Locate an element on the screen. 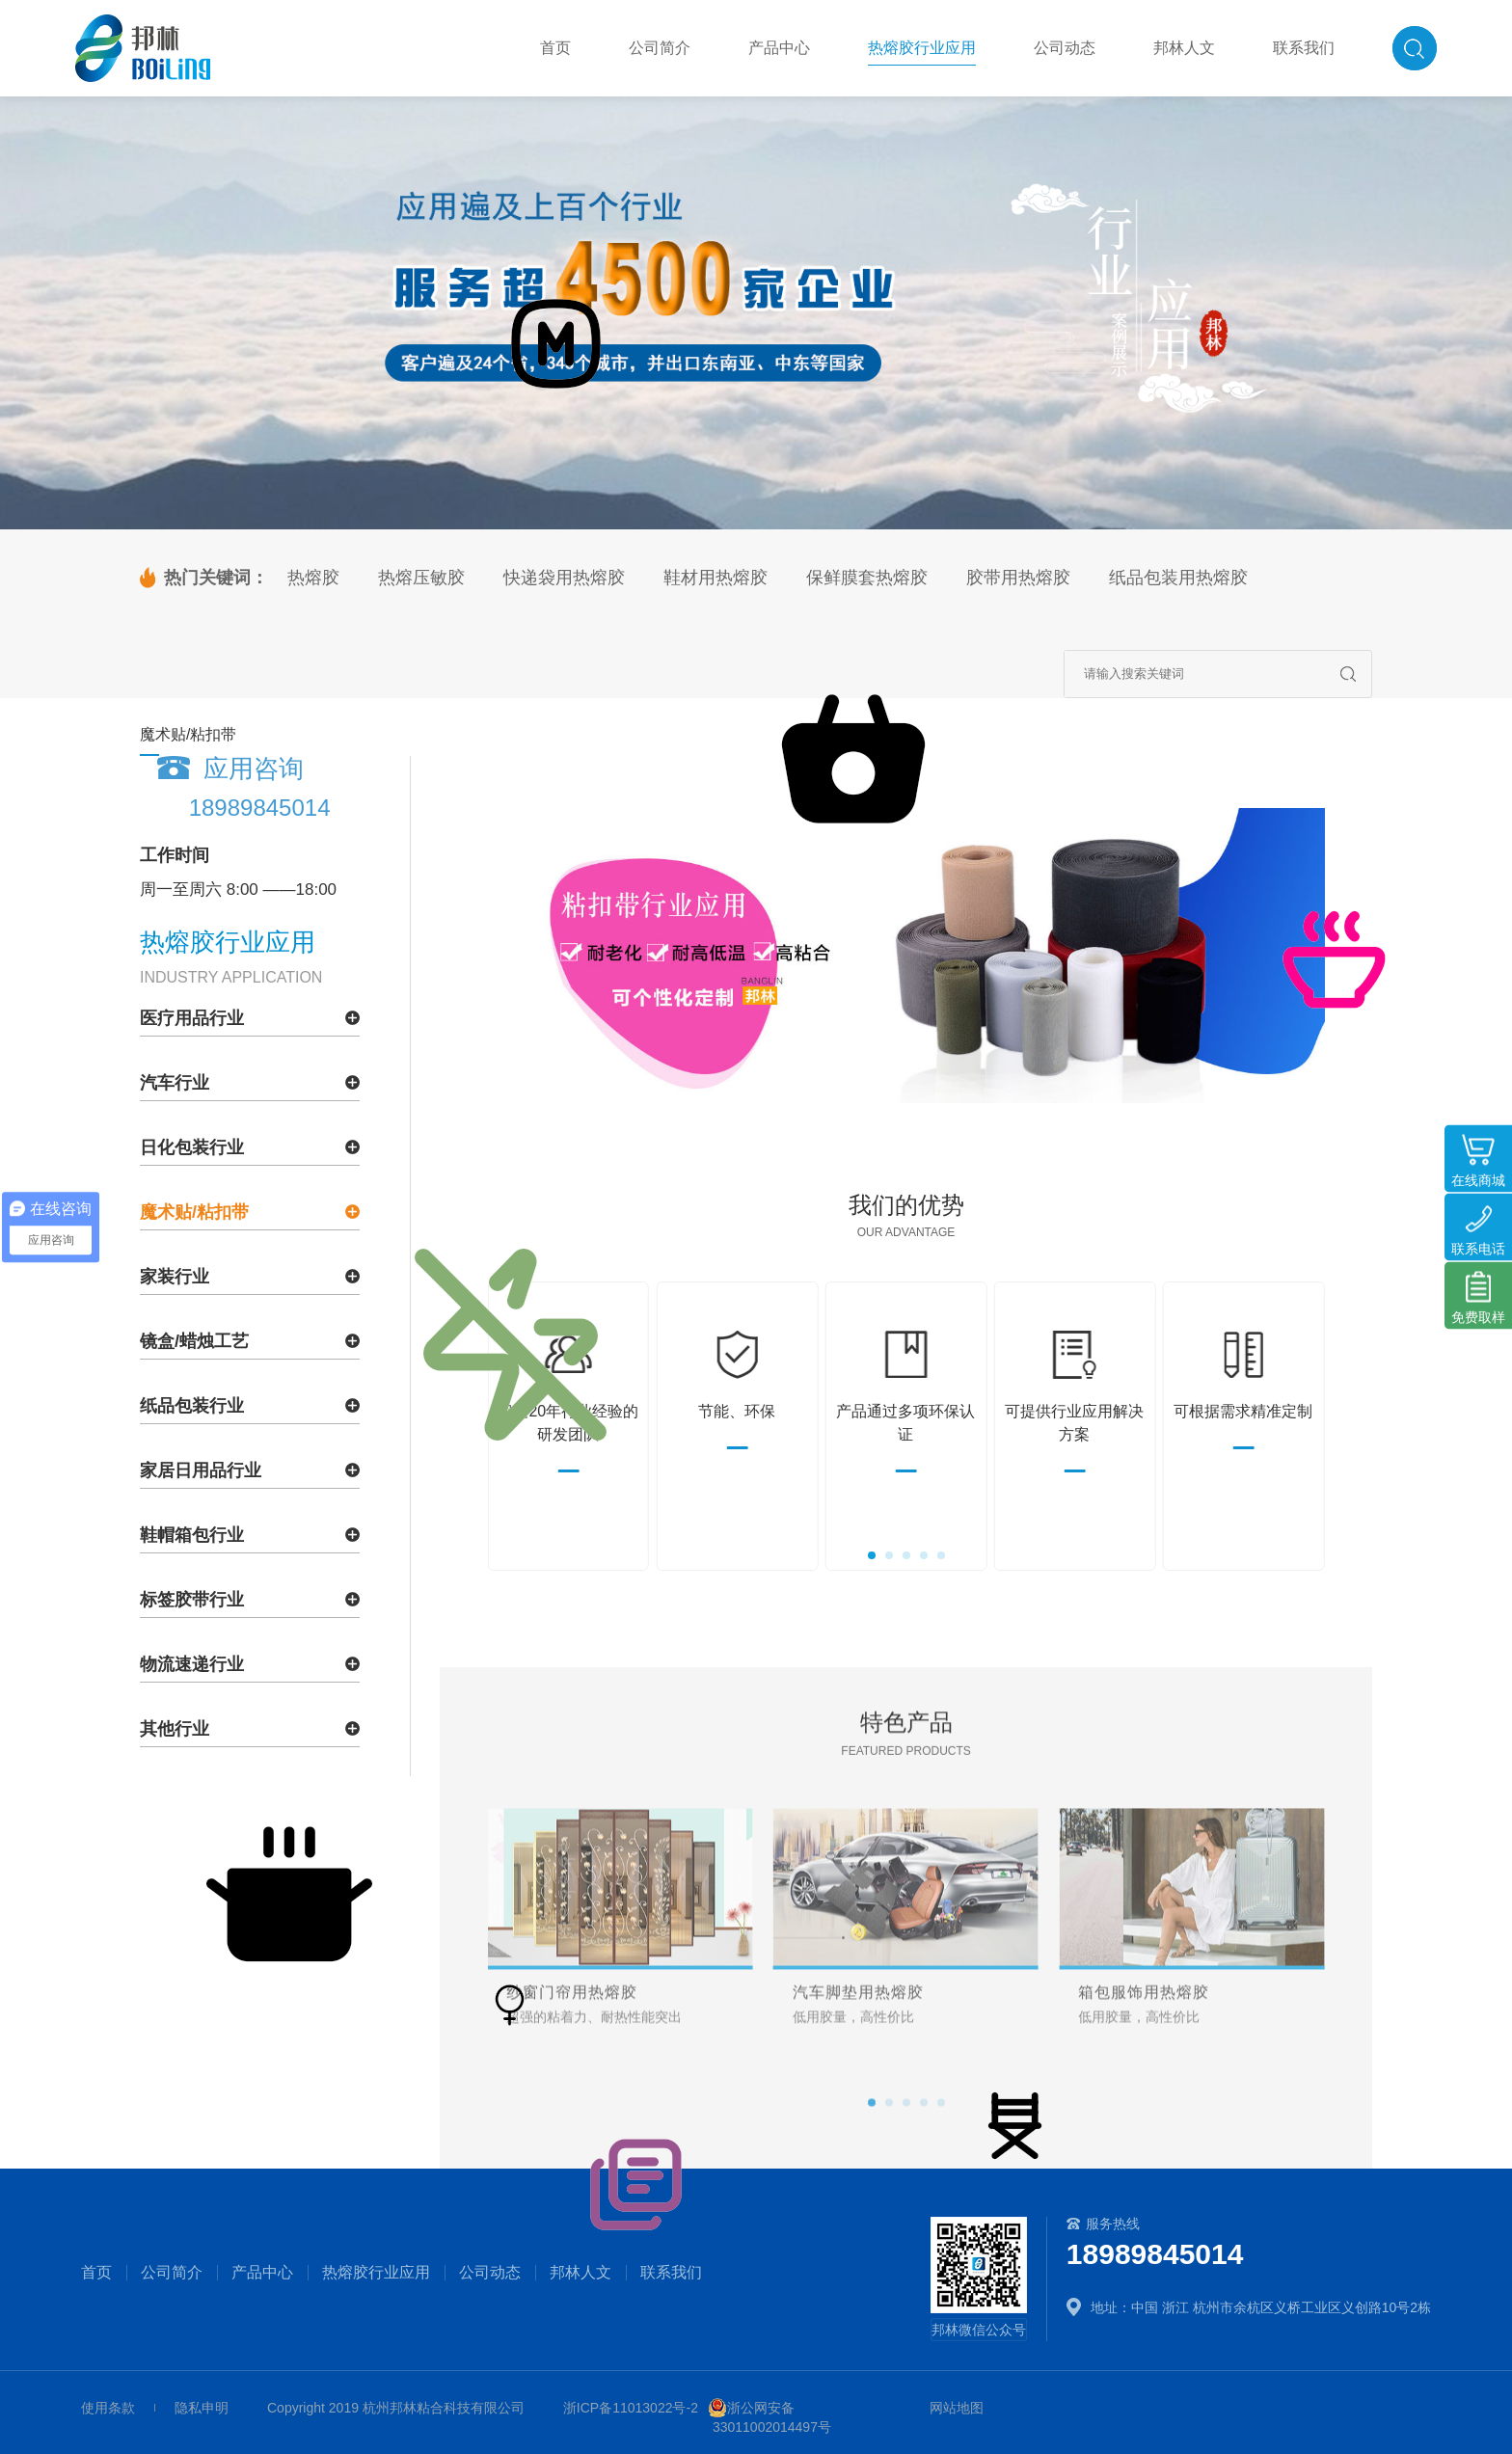  view shopping basket is located at coordinates (853, 759).